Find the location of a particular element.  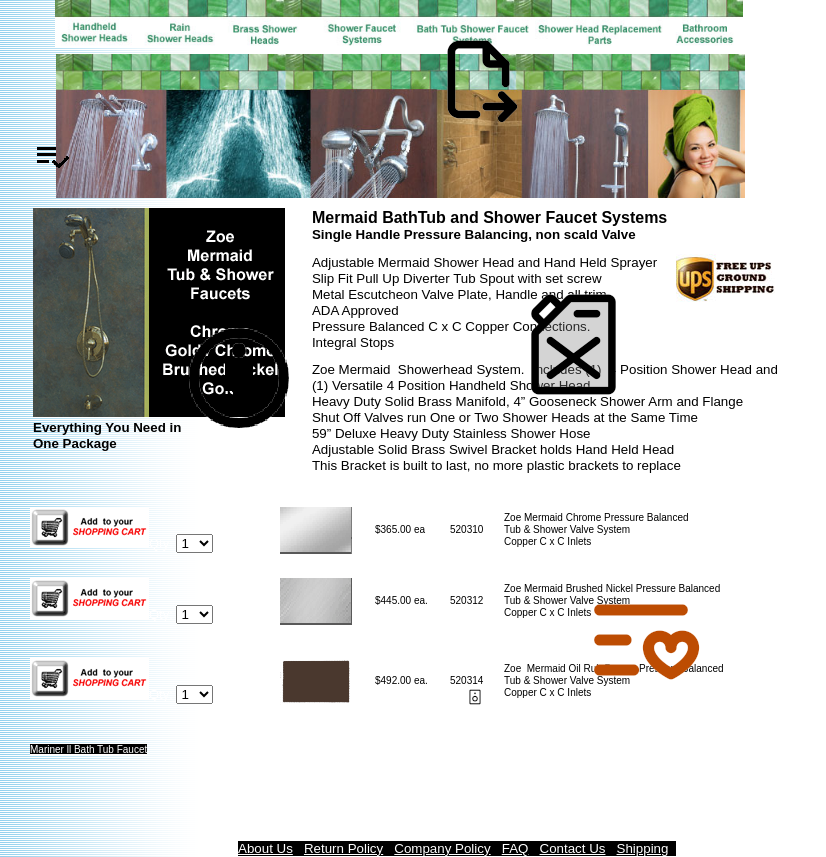

export file to another location is located at coordinates (478, 79).